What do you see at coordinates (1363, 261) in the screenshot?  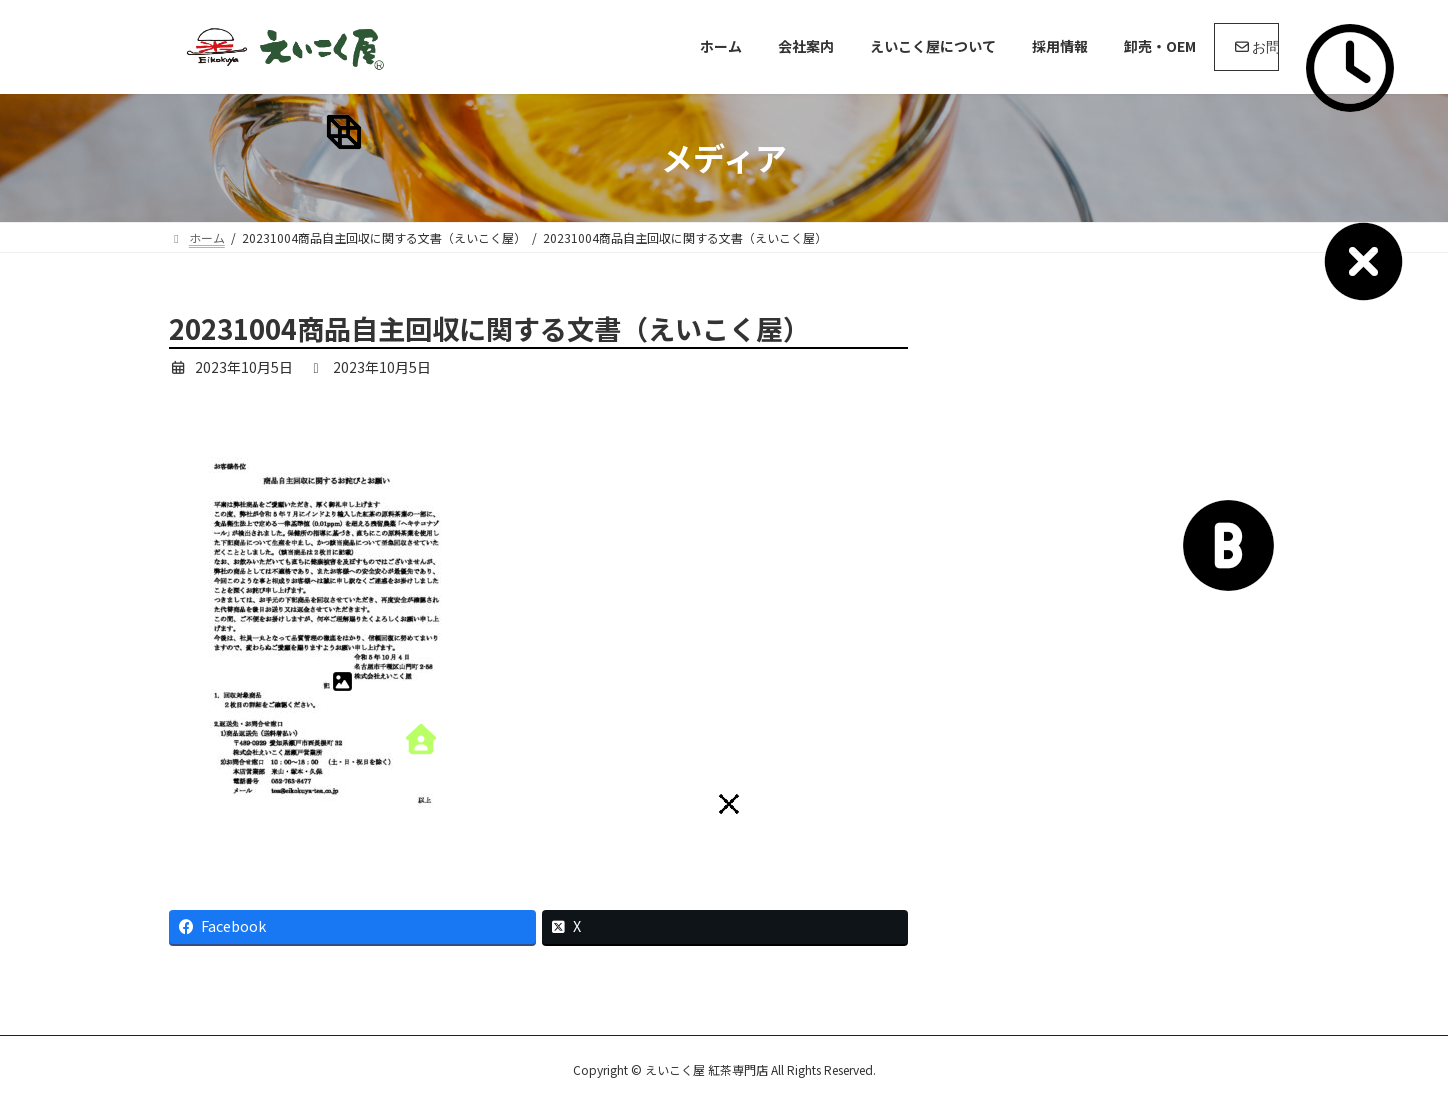 I see `close or dismiss a dialog` at bounding box center [1363, 261].